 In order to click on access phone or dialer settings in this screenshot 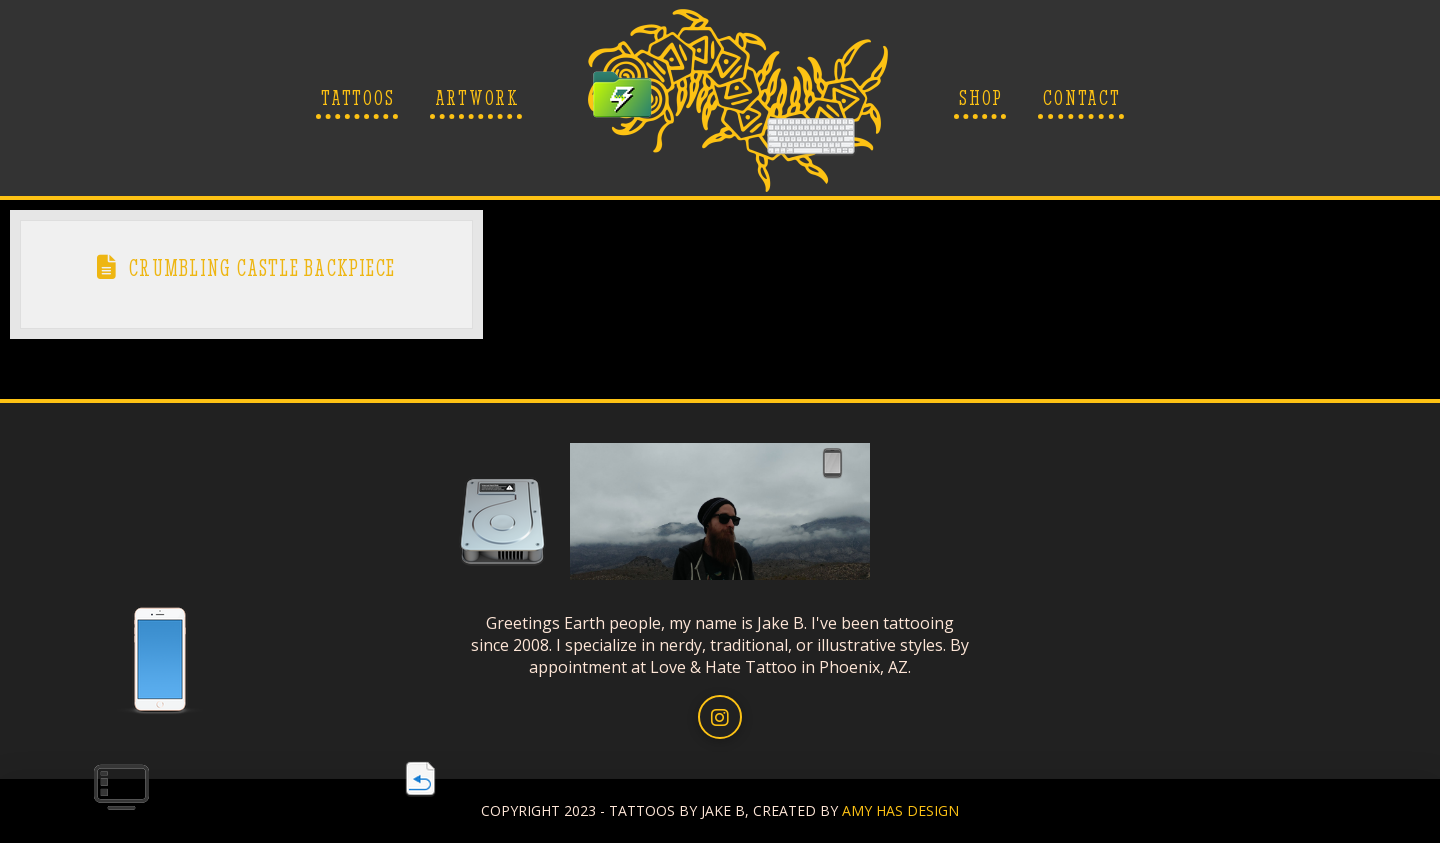, I will do `click(832, 463)`.